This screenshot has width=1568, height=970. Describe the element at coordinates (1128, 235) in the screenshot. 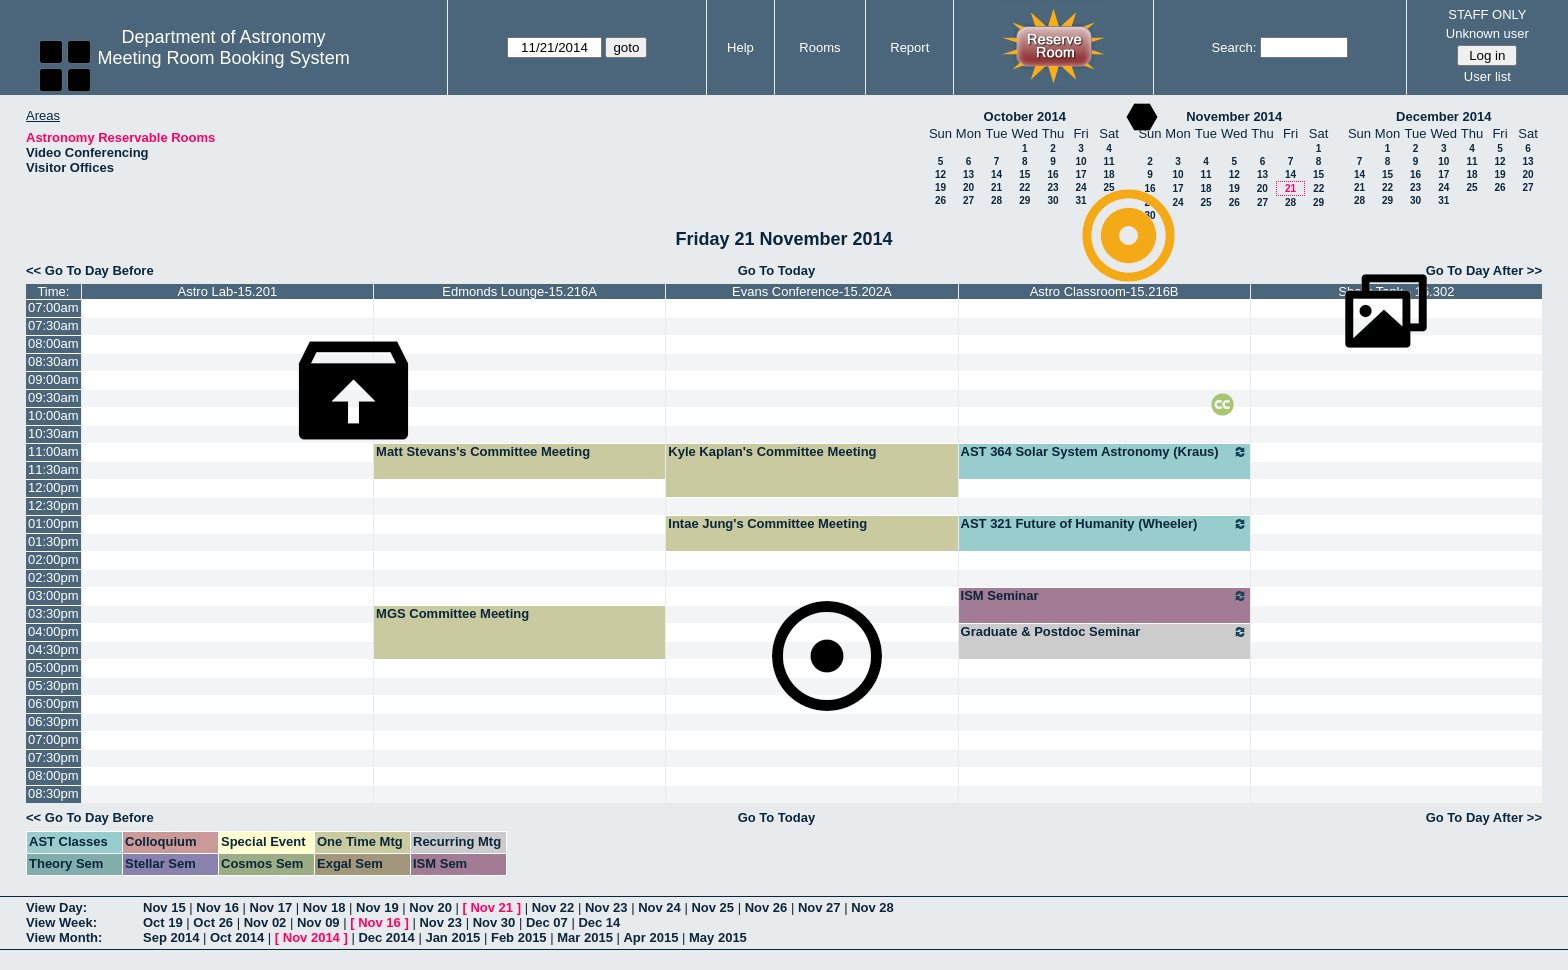

I see `enable focus or do not disturb mode` at that location.